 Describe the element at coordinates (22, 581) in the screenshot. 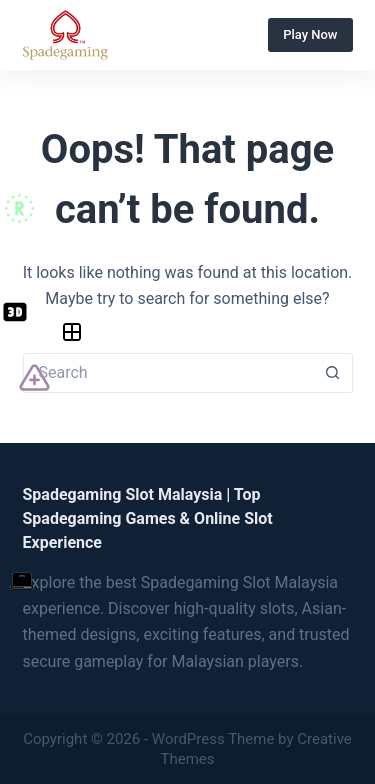

I see `switch to desktop view` at that location.